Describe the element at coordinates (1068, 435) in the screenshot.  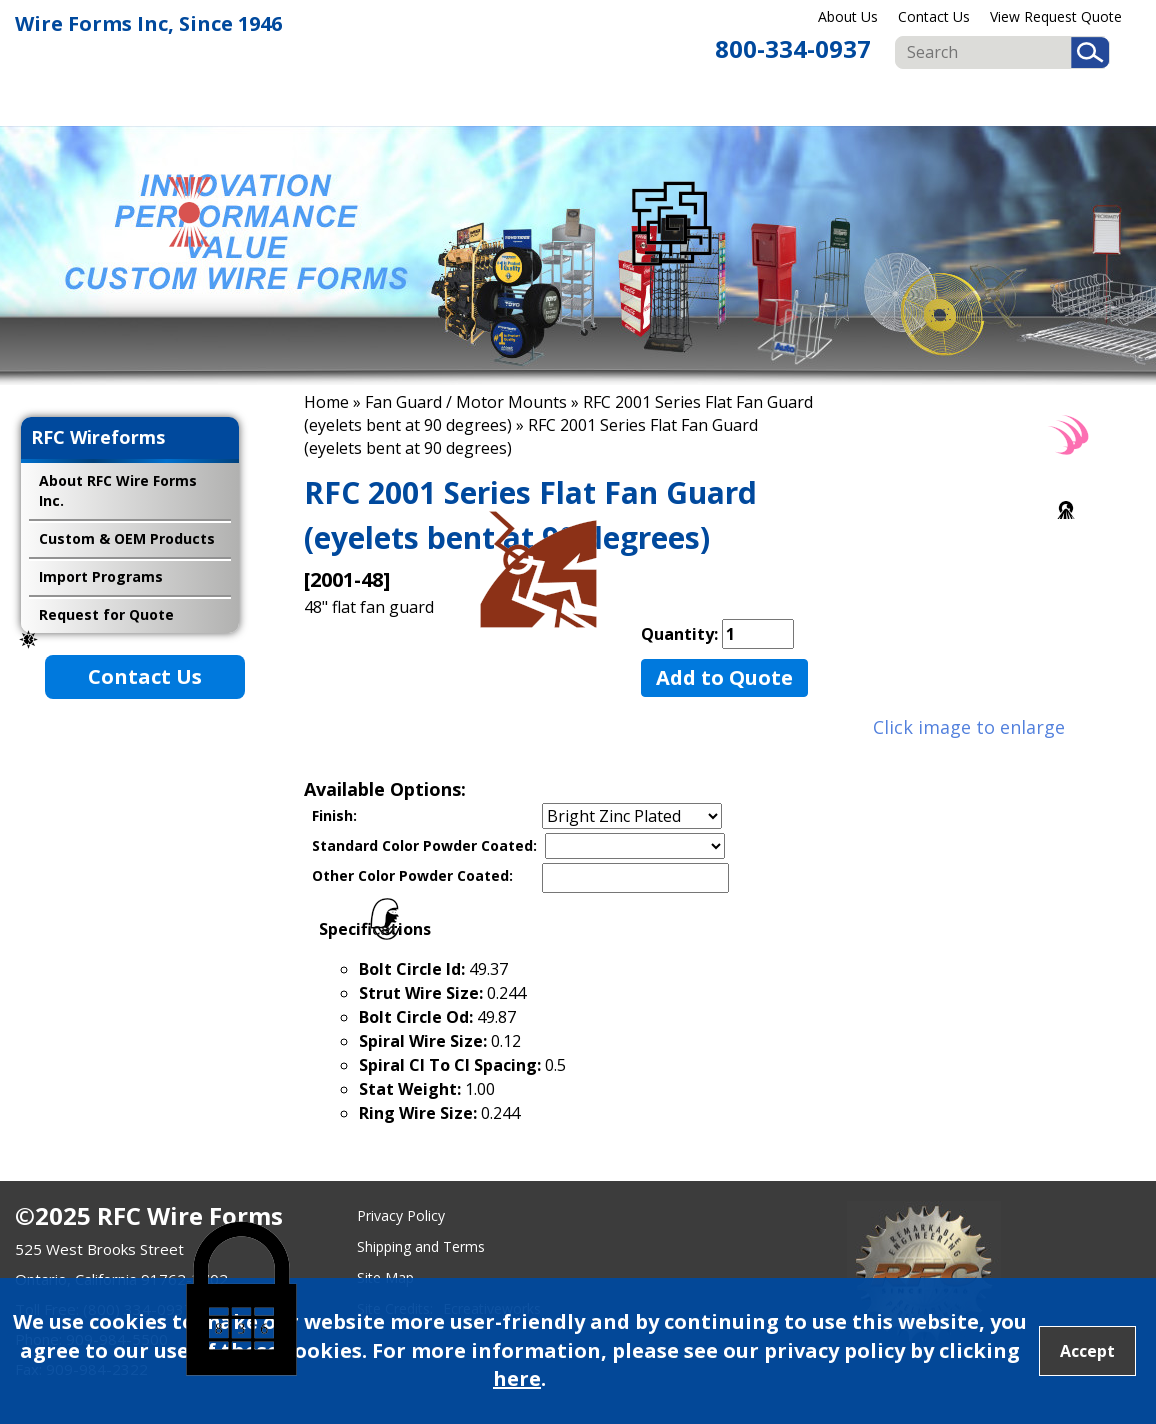
I see `attack or slash action in a game` at that location.